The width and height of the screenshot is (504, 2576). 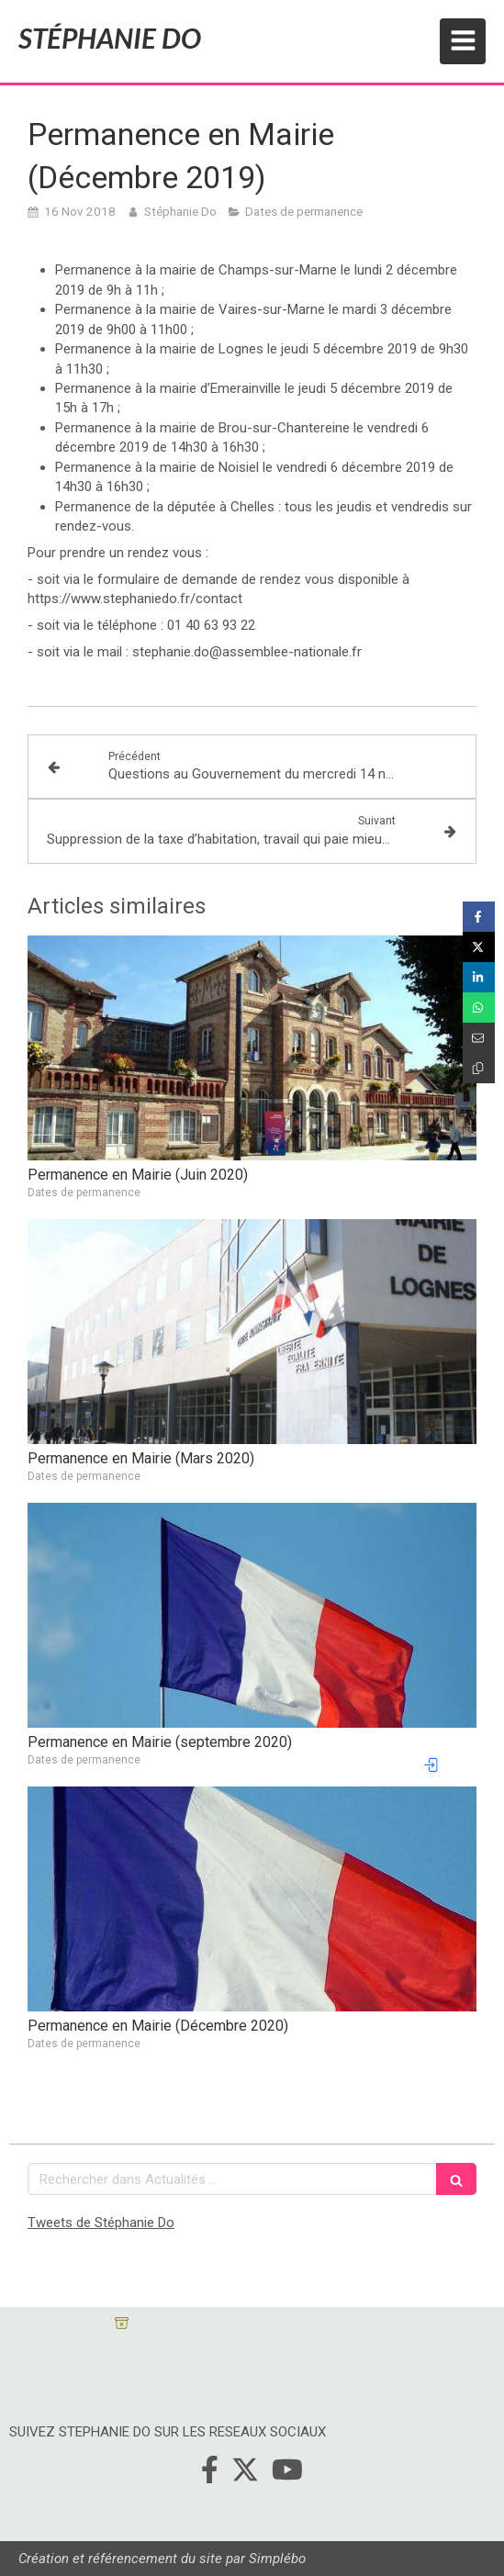 What do you see at coordinates (431, 1764) in the screenshot?
I see `log in to your account` at bounding box center [431, 1764].